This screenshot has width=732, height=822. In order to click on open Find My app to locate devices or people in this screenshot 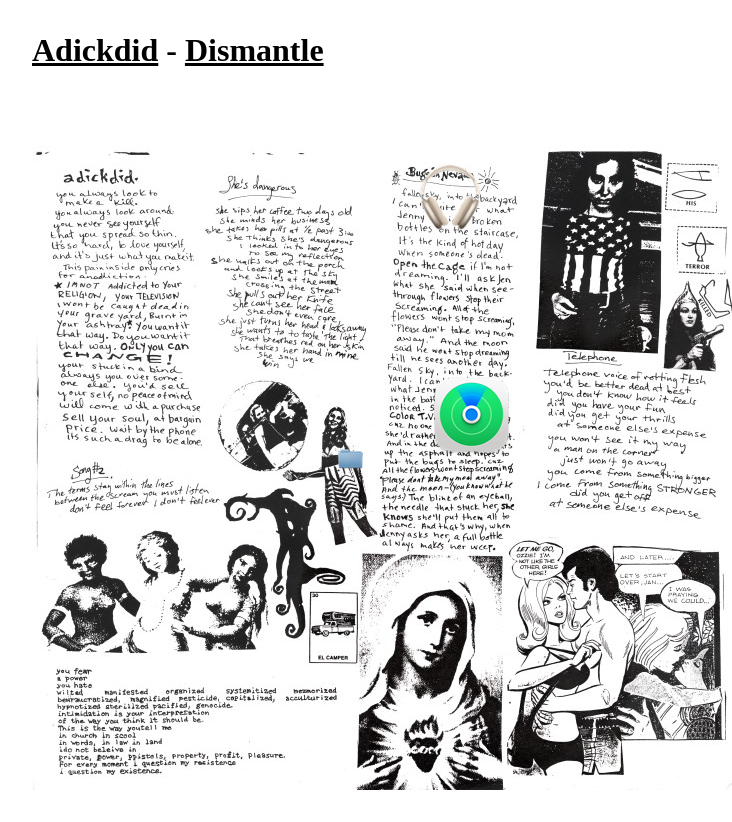, I will do `click(471, 414)`.